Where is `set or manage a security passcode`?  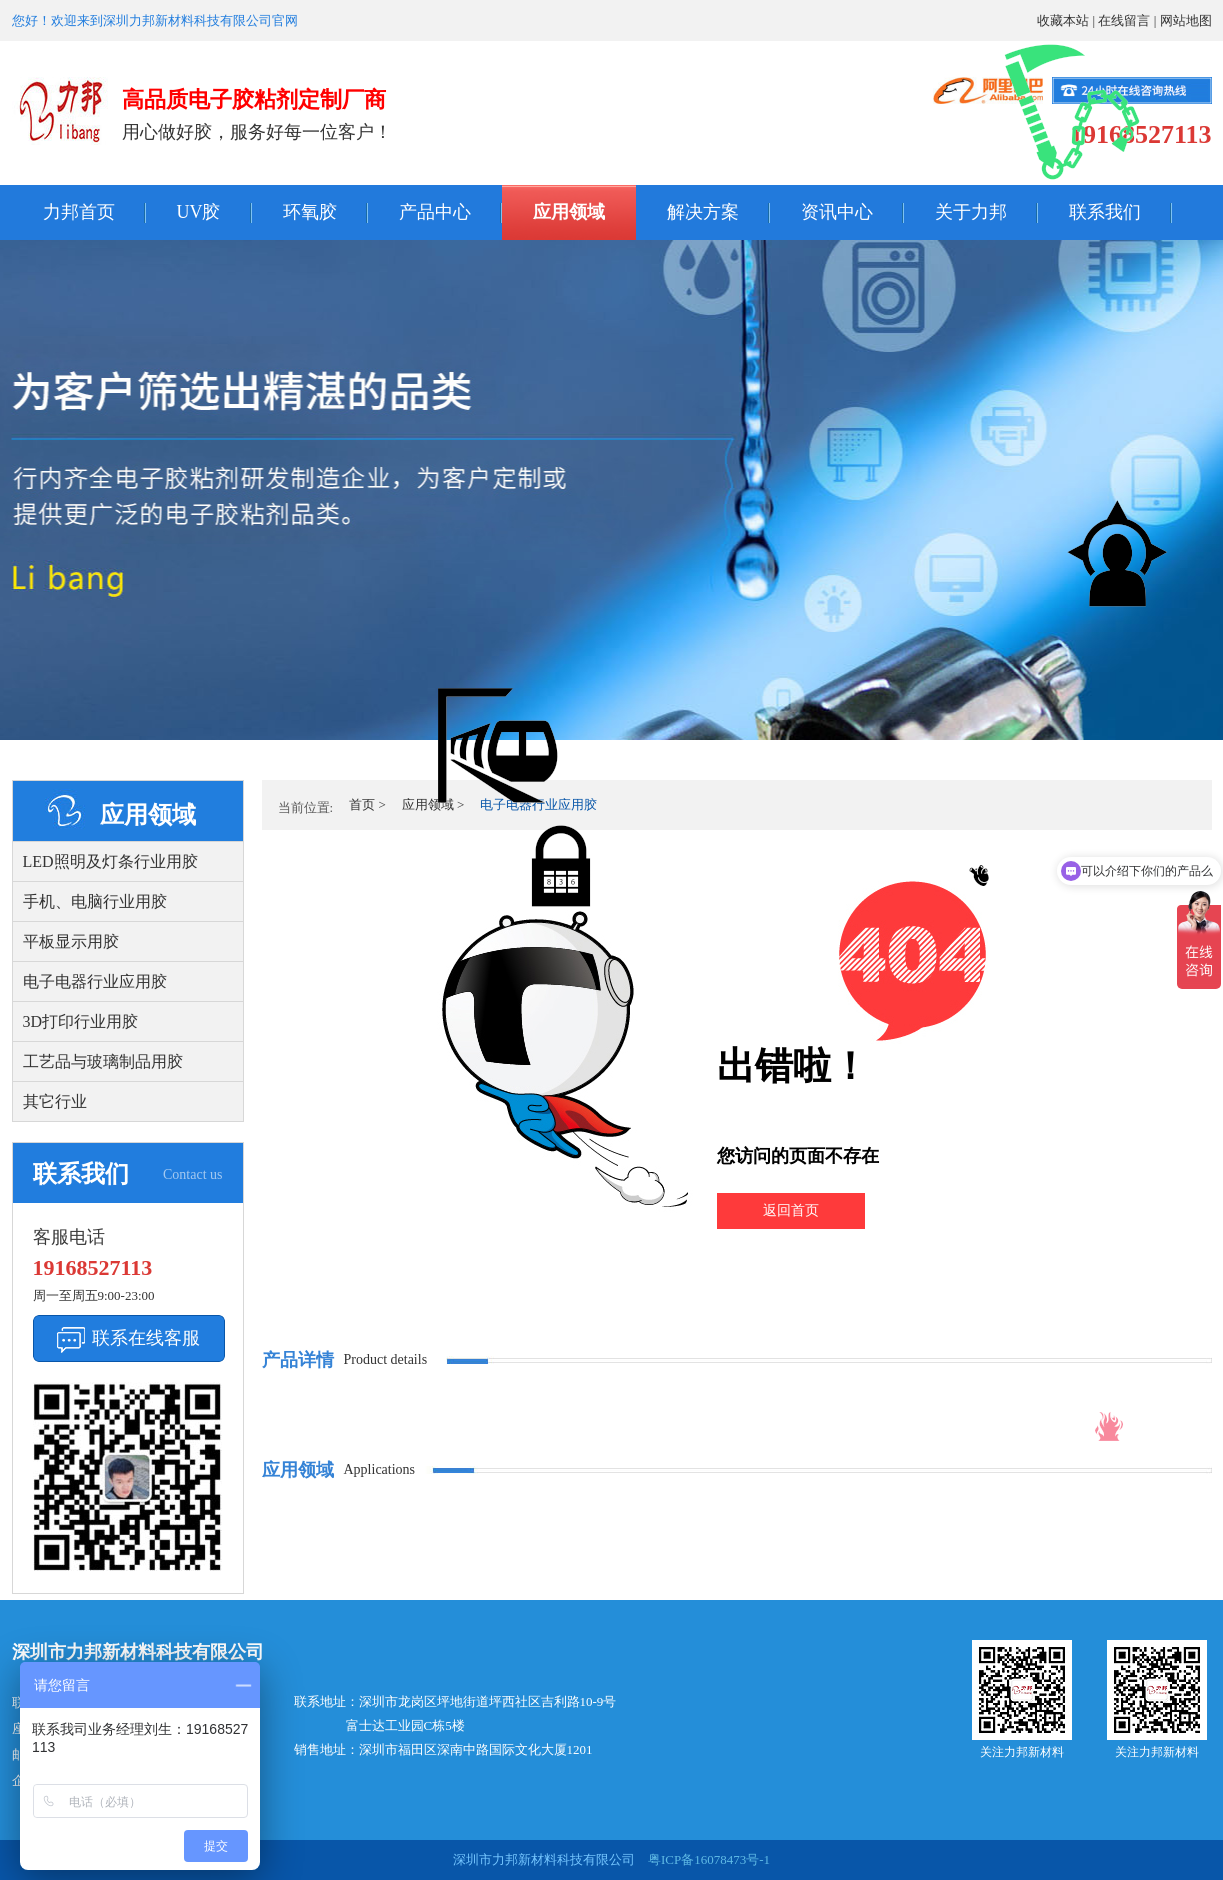
set or manage a security passcode is located at coordinates (561, 866).